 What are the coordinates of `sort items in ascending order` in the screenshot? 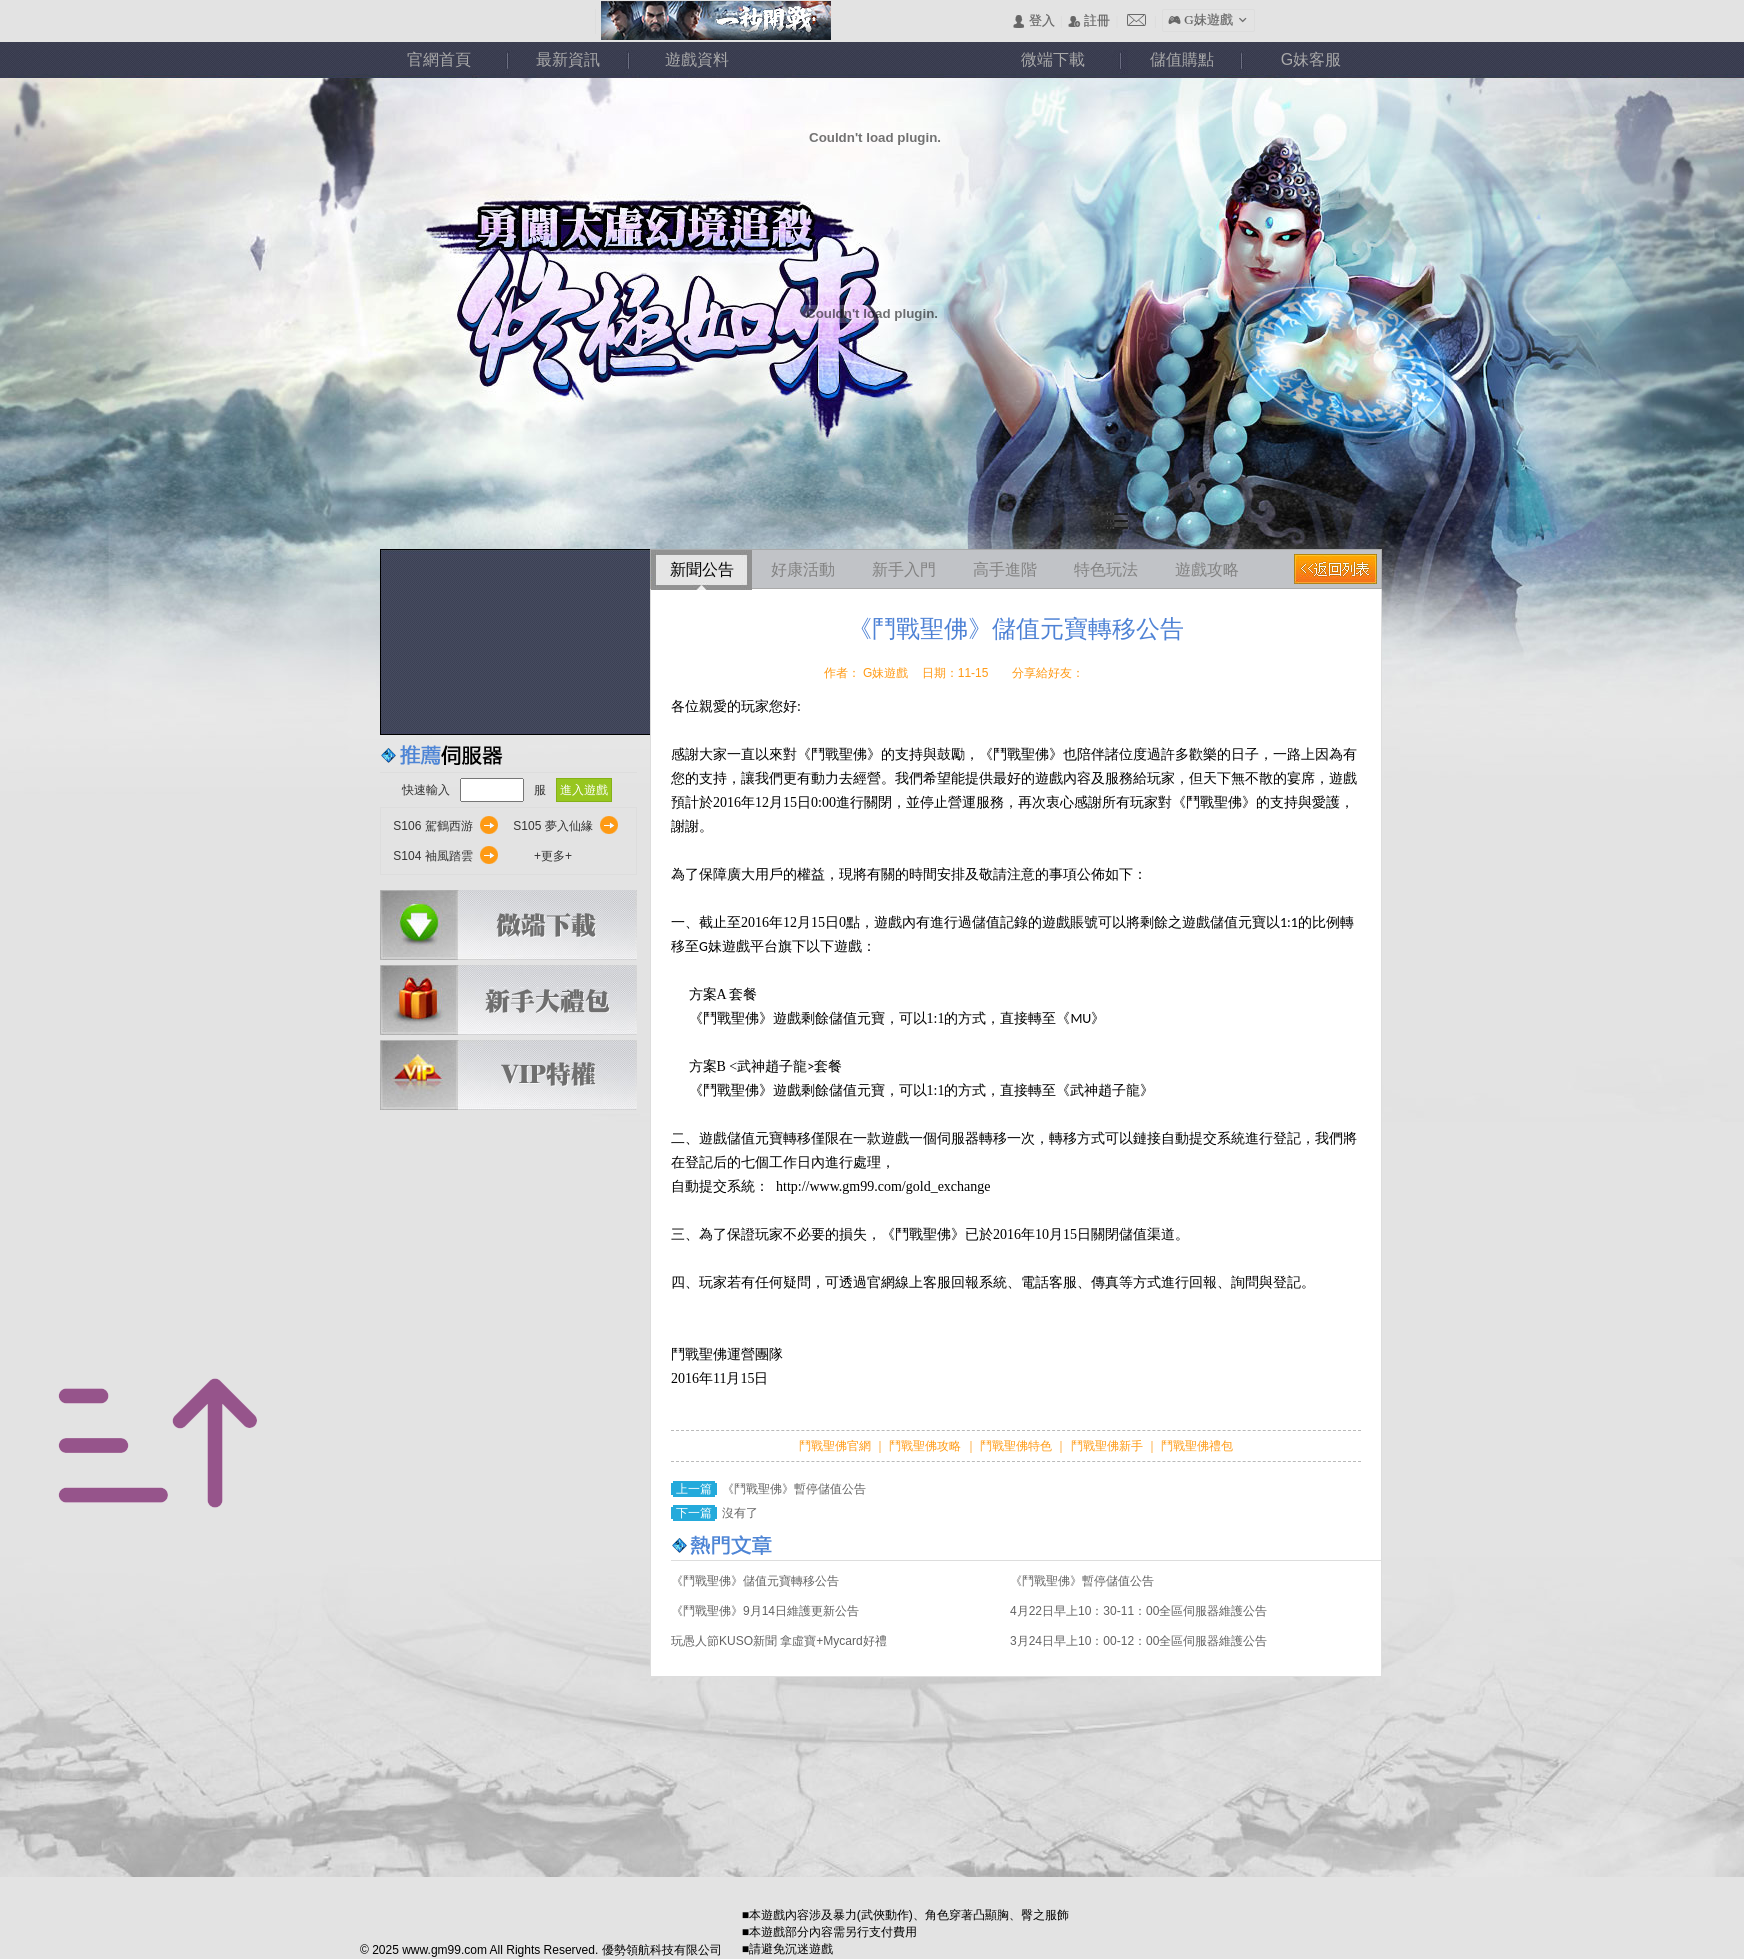 It's located at (158, 1448).